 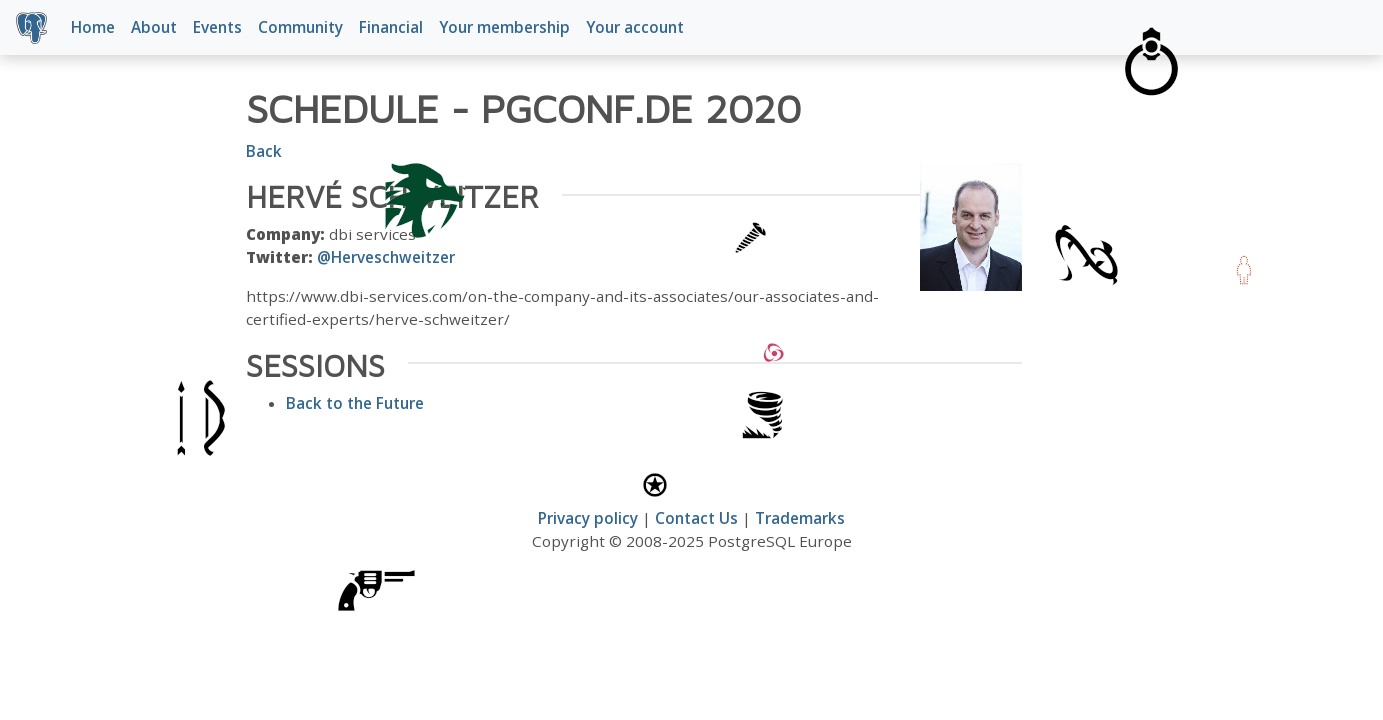 What do you see at coordinates (1086, 254) in the screenshot?
I see `use vine whip ability or attack` at bounding box center [1086, 254].